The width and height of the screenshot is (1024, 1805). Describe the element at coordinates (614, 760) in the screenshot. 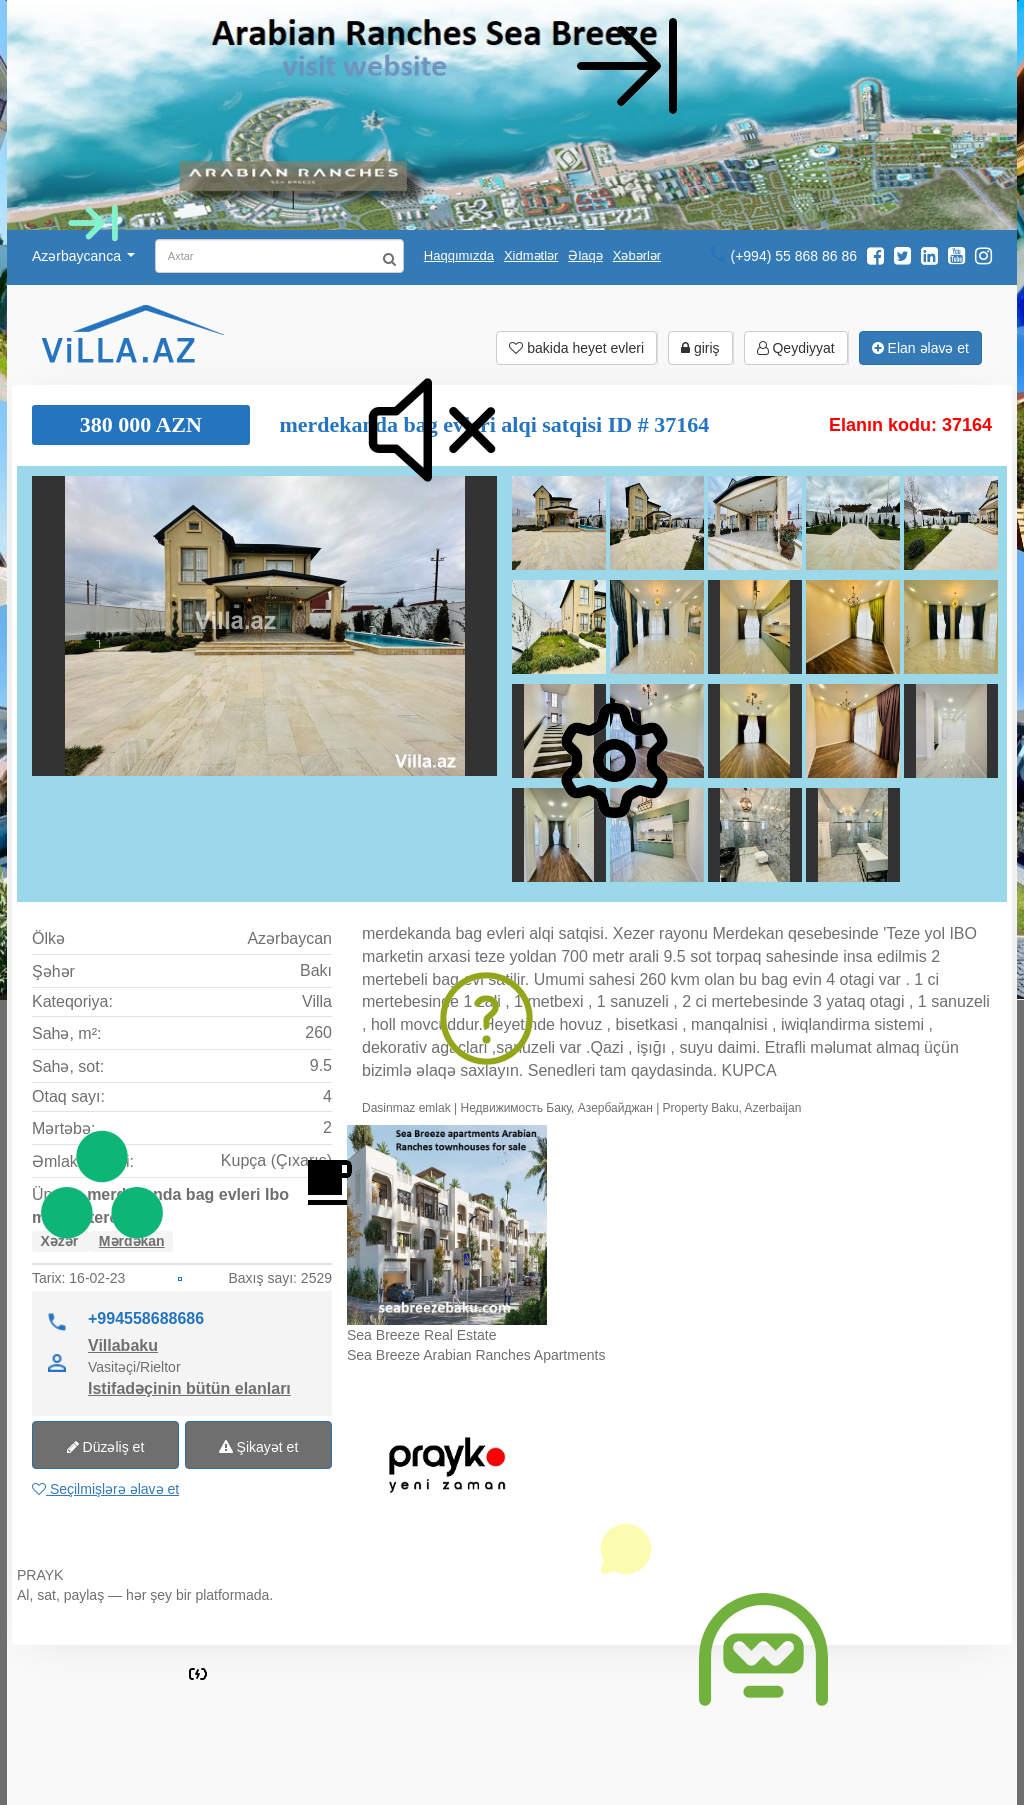

I see `access settings or preferences` at that location.